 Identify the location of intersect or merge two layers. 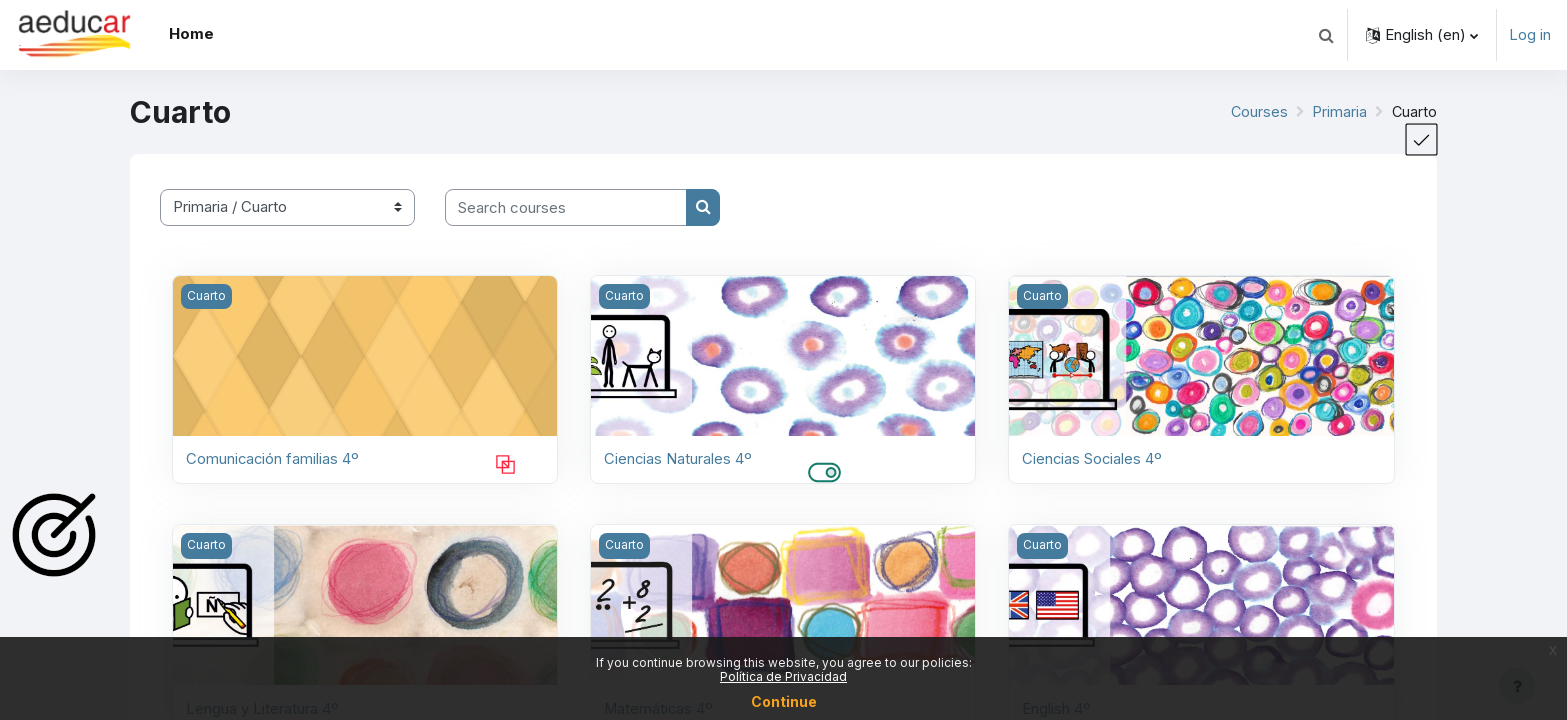
(505, 464).